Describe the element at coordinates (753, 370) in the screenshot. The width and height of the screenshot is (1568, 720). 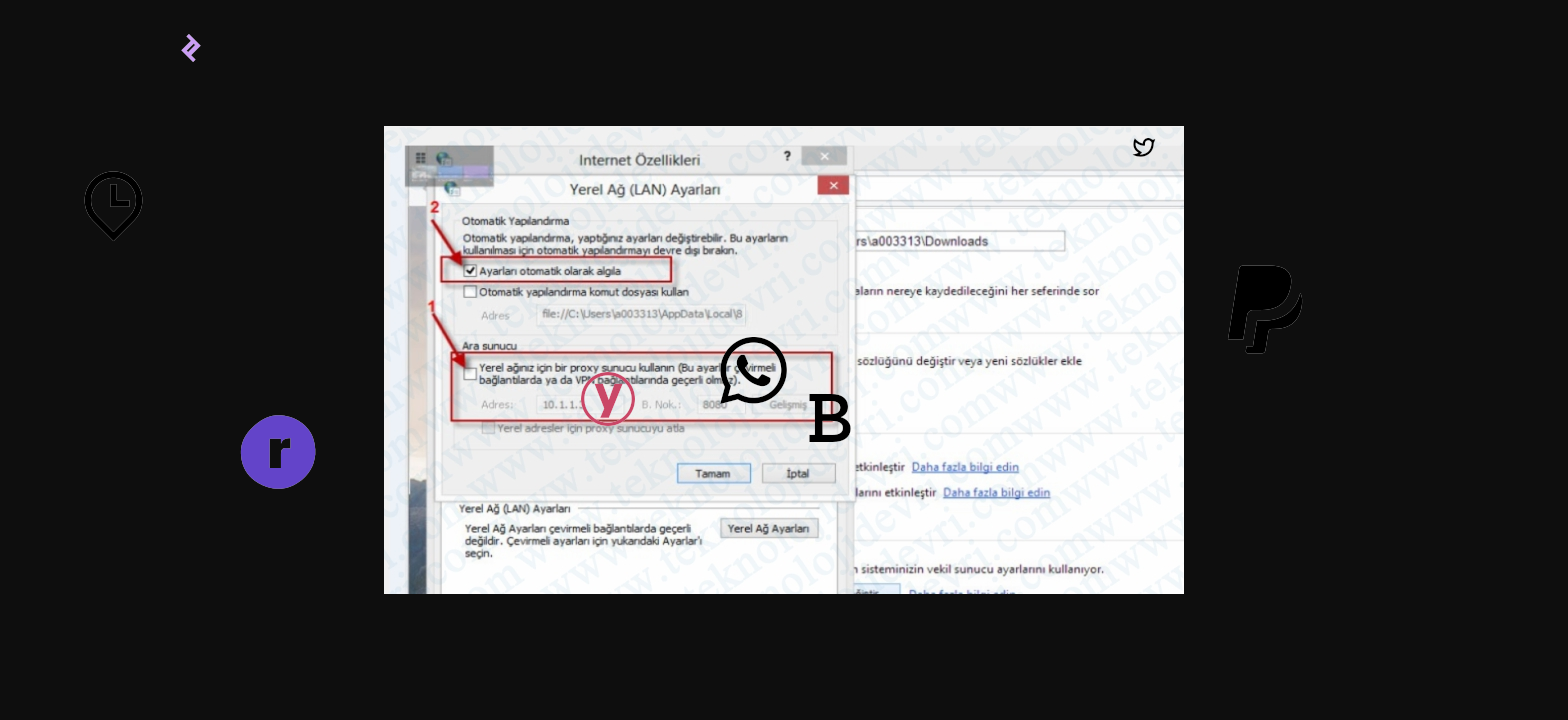
I see `open whatsapp messaging app` at that location.